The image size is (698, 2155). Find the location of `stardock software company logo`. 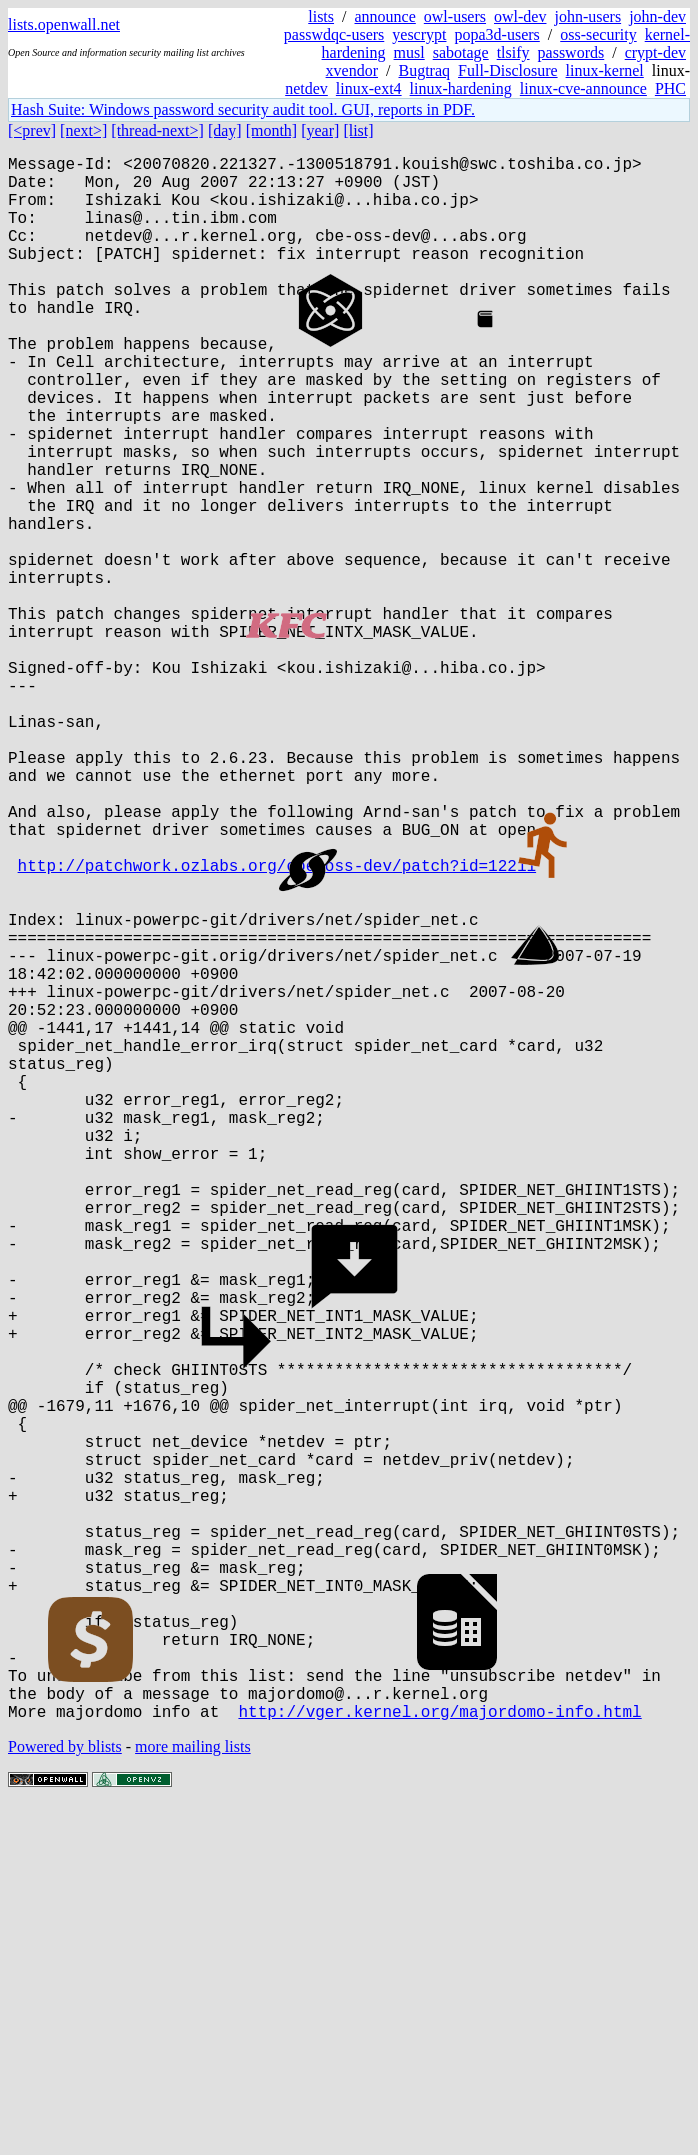

stardock software company logo is located at coordinates (308, 870).